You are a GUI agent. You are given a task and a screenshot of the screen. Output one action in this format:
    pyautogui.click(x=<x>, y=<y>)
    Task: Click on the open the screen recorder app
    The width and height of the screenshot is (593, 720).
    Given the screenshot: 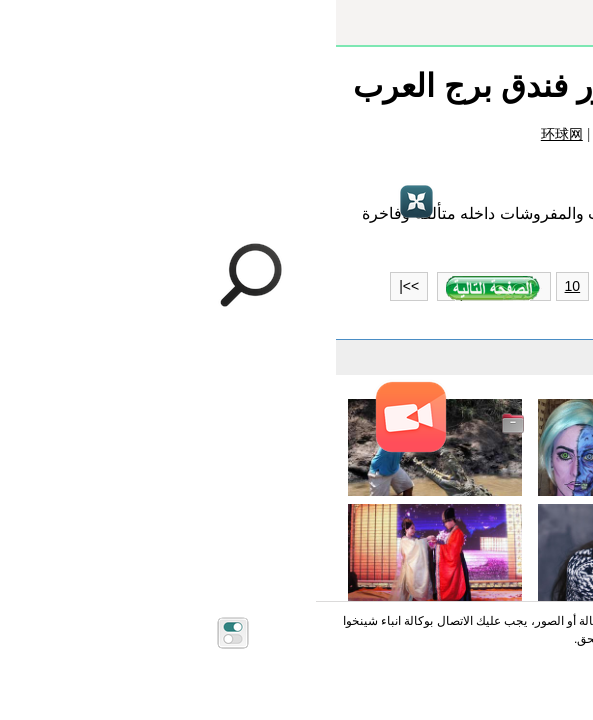 What is the action you would take?
    pyautogui.click(x=411, y=417)
    